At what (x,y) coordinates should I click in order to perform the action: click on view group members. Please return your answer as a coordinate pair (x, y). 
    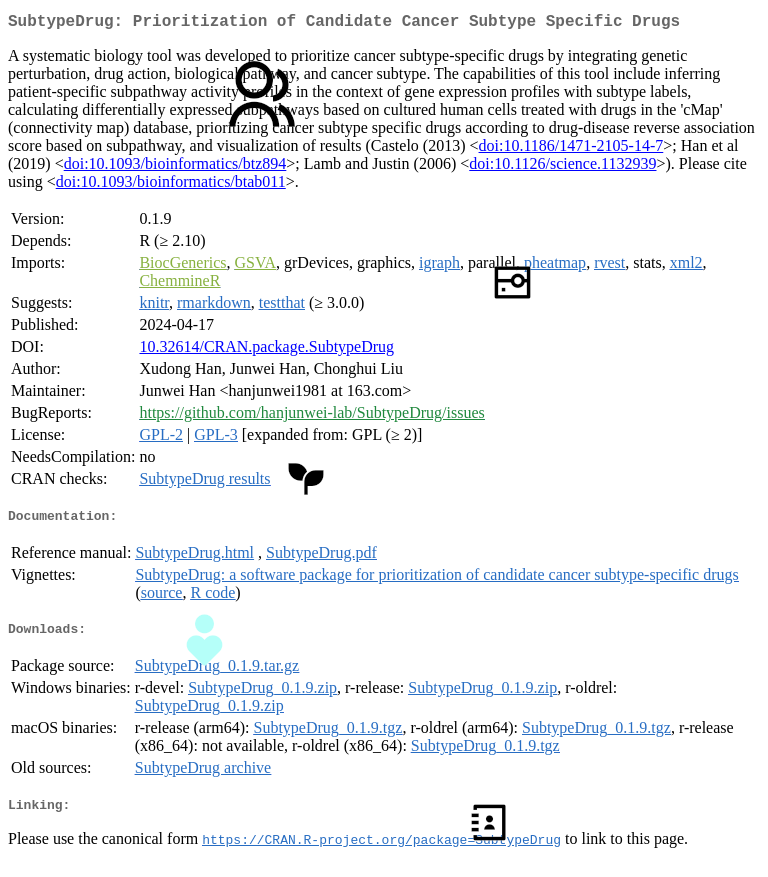
    Looking at the image, I should click on (260, 95).